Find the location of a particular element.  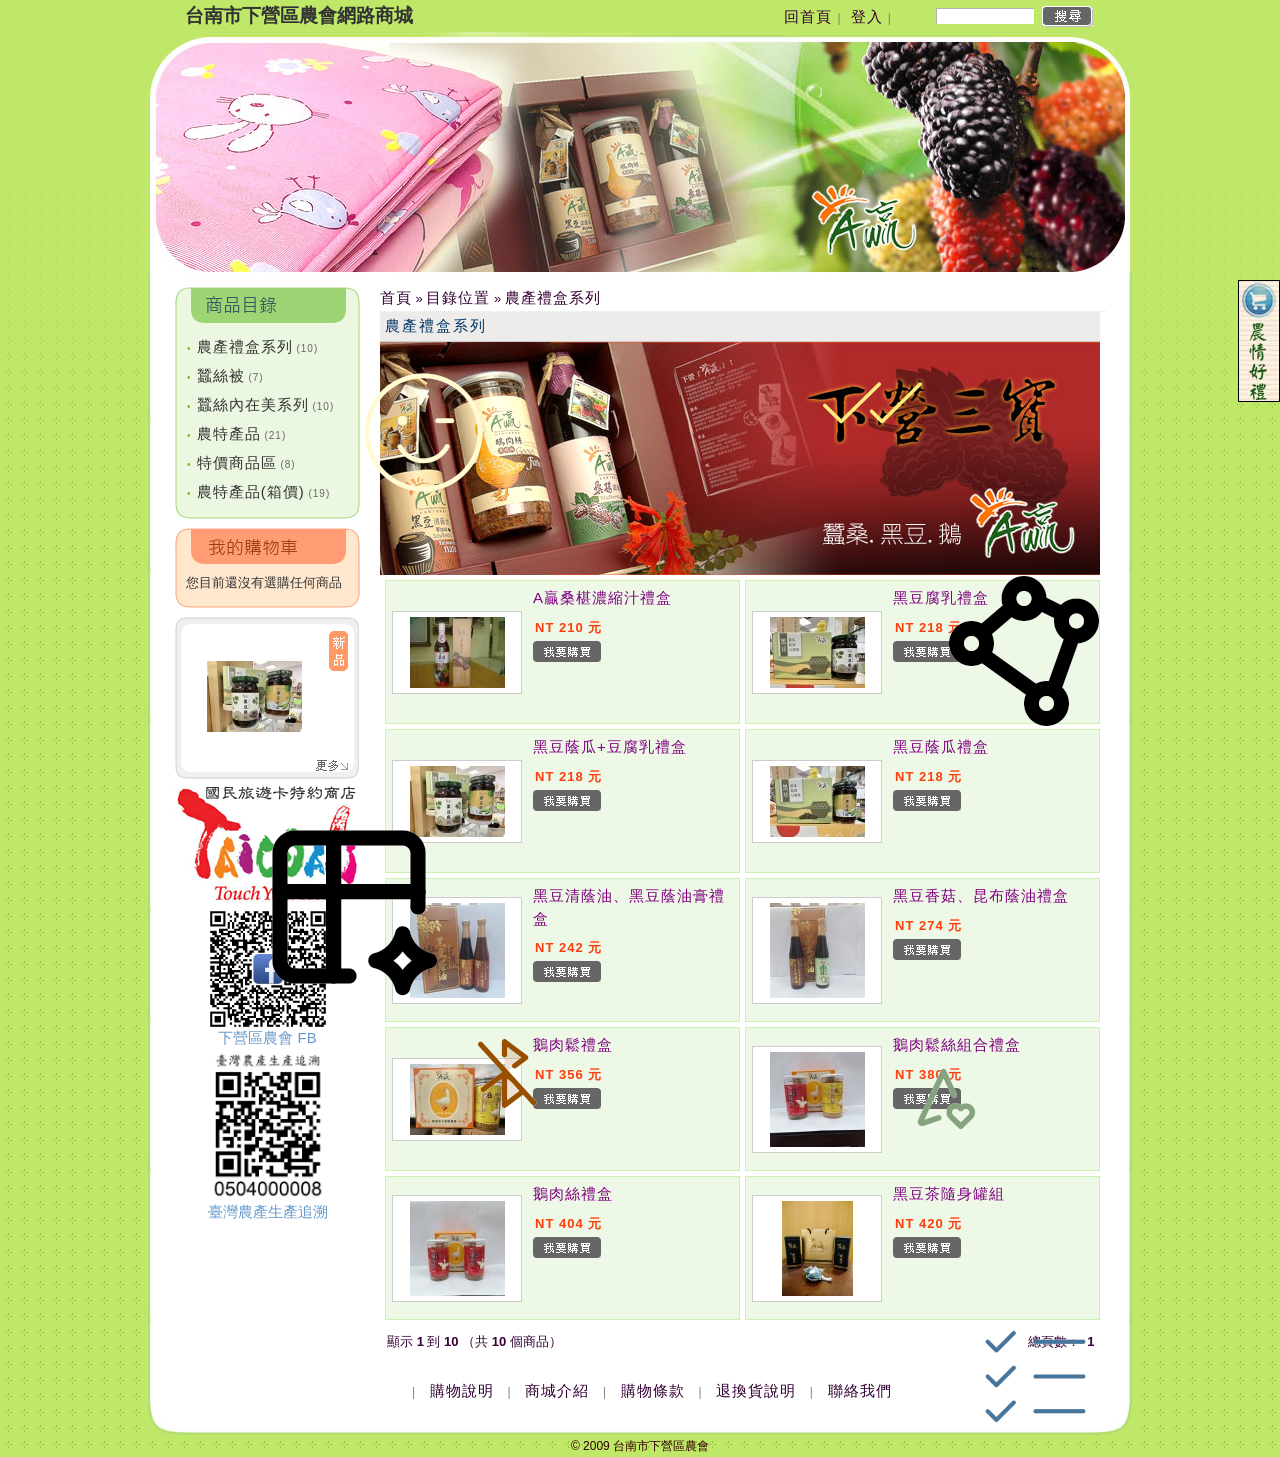

create a polygon shape is located at coordinates (1024, 651).